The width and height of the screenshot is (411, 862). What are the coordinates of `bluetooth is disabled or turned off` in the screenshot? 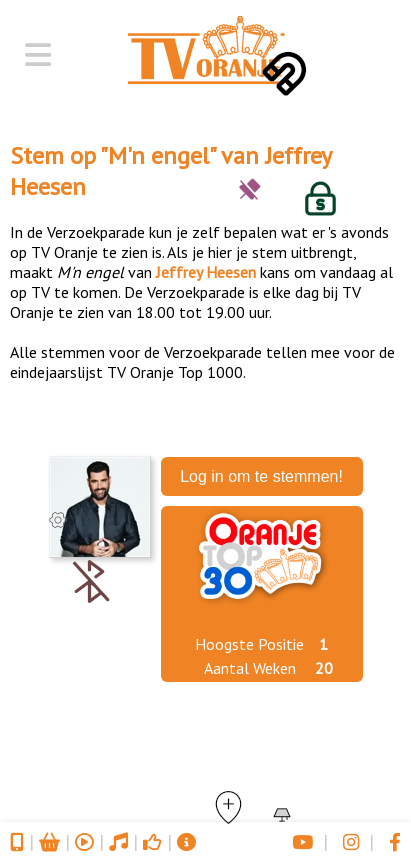 It's located at (89, 581).